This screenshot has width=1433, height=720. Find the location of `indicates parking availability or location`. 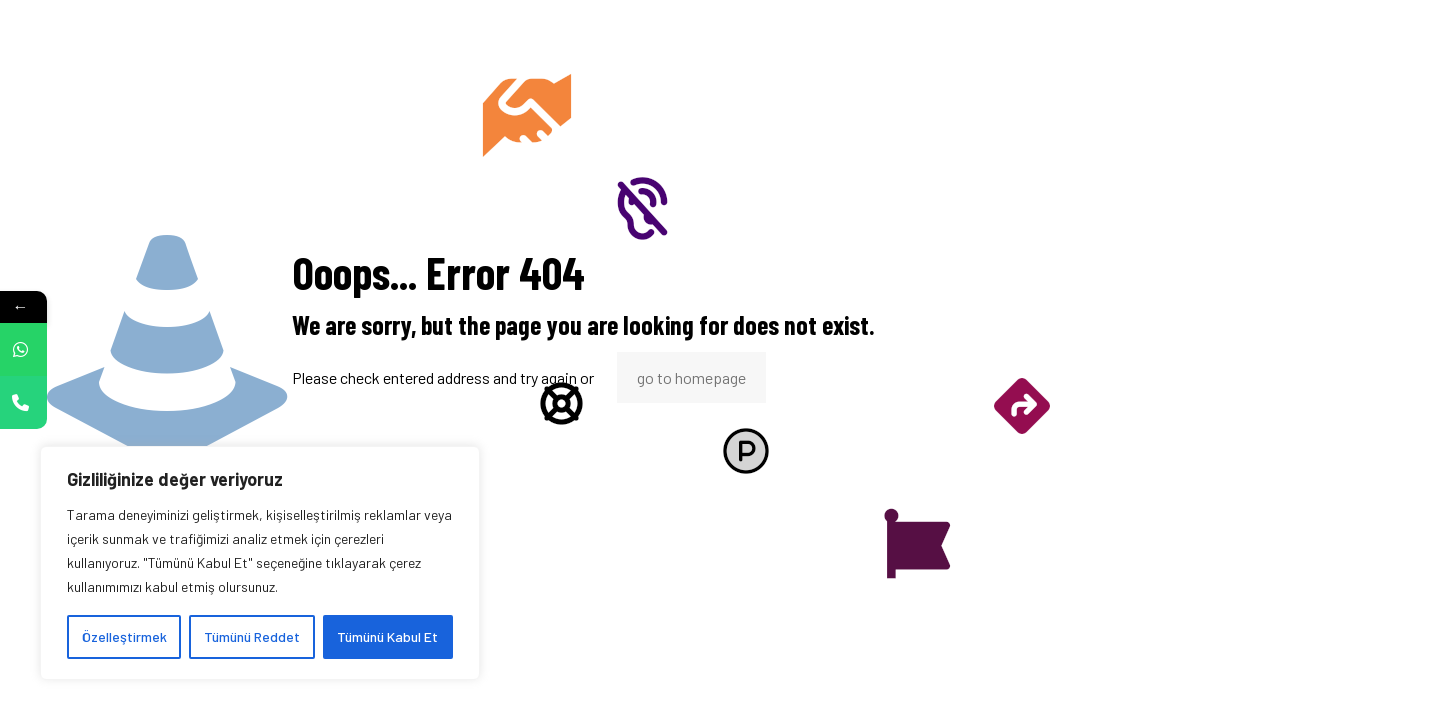

indicates parking availability or location is located at coordinates (746, 451).